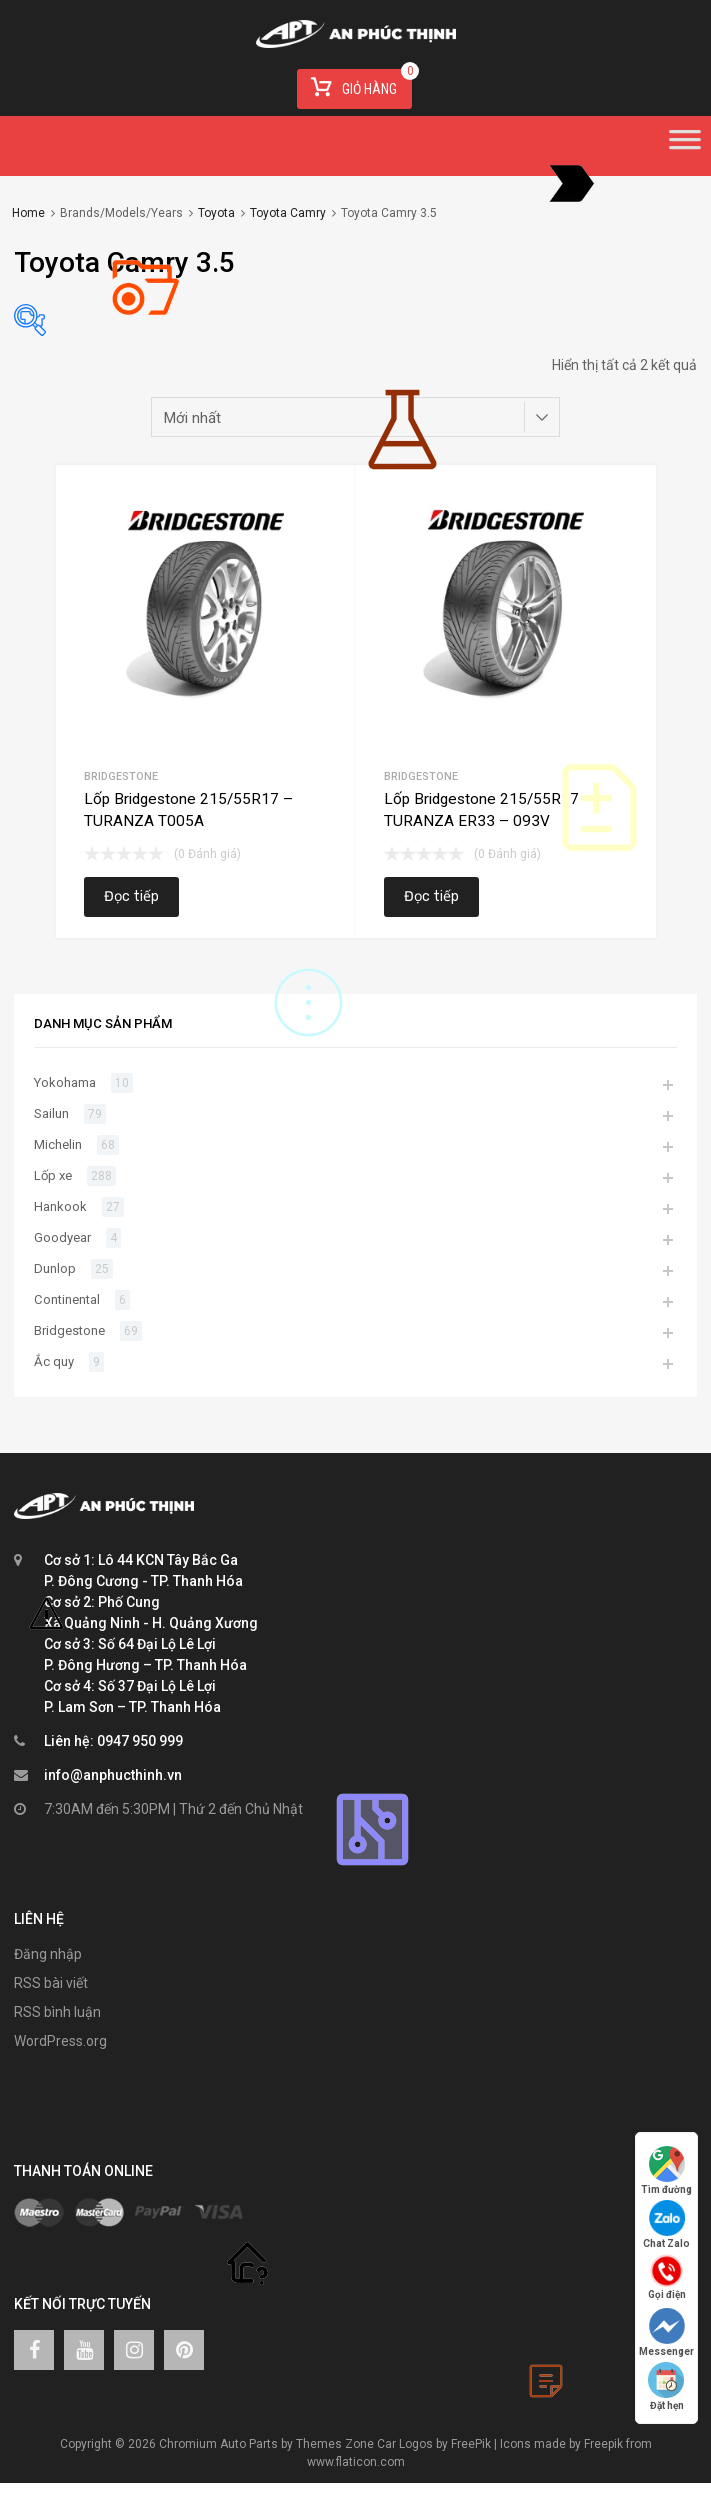 The height and width of the screenshot is (2494, 711). I want to click on view file differences or changes, so click(599, 807).